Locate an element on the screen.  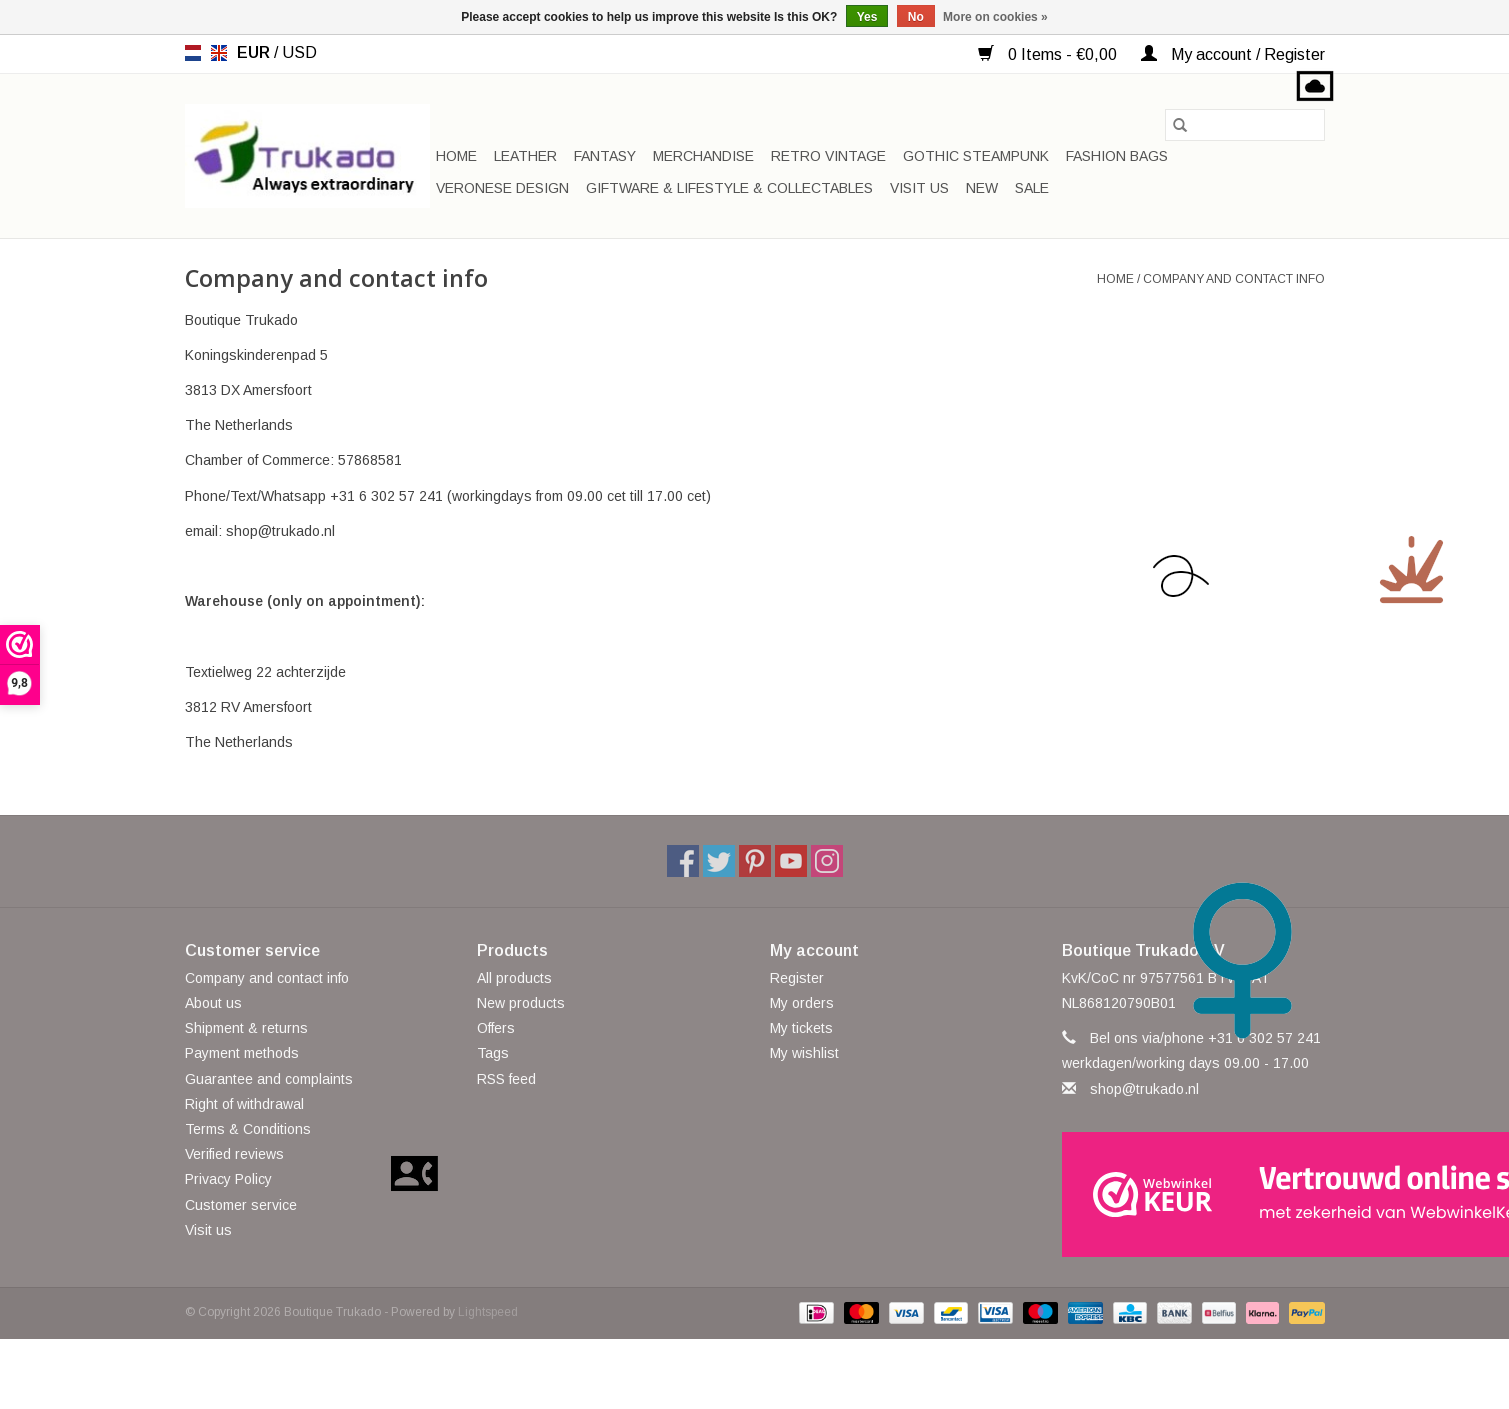
select femme gender identity is located at coordinates (1242, 956).